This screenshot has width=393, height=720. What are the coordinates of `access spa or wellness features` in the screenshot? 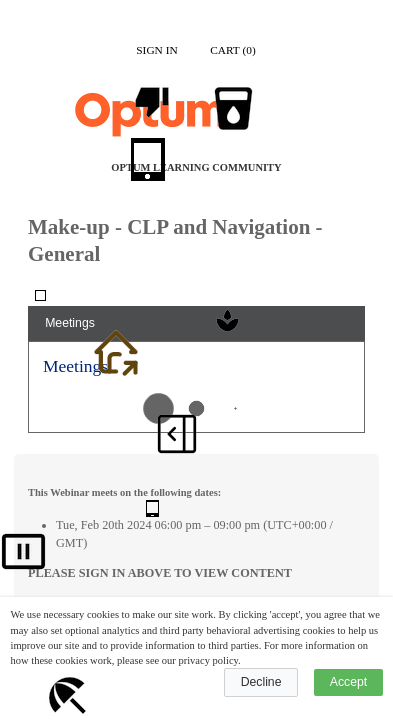 It's located at (227, 320).